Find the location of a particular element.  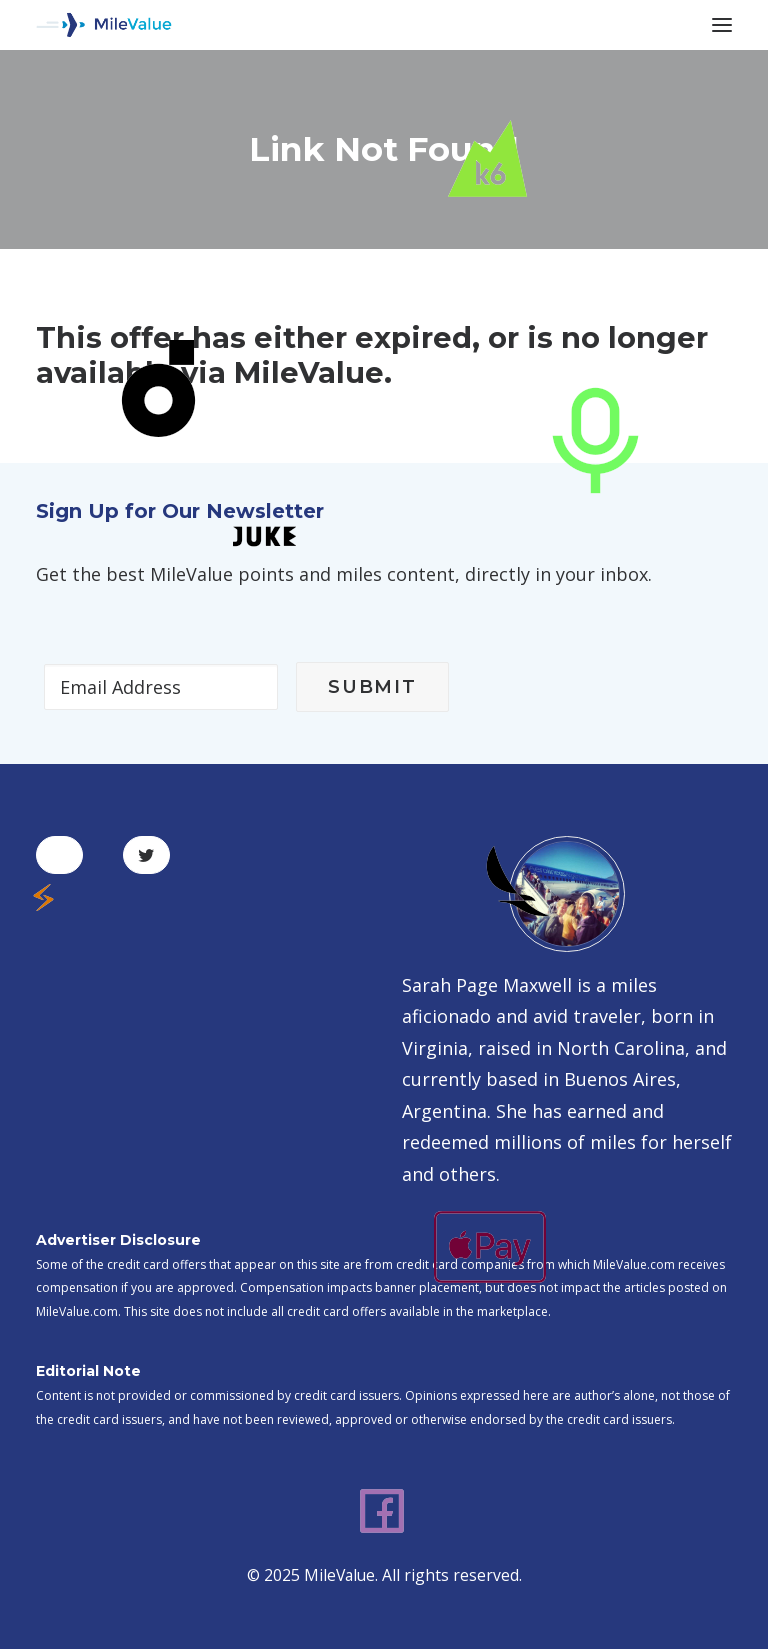

avianca airline app or website is located at coordinates (518, 881).